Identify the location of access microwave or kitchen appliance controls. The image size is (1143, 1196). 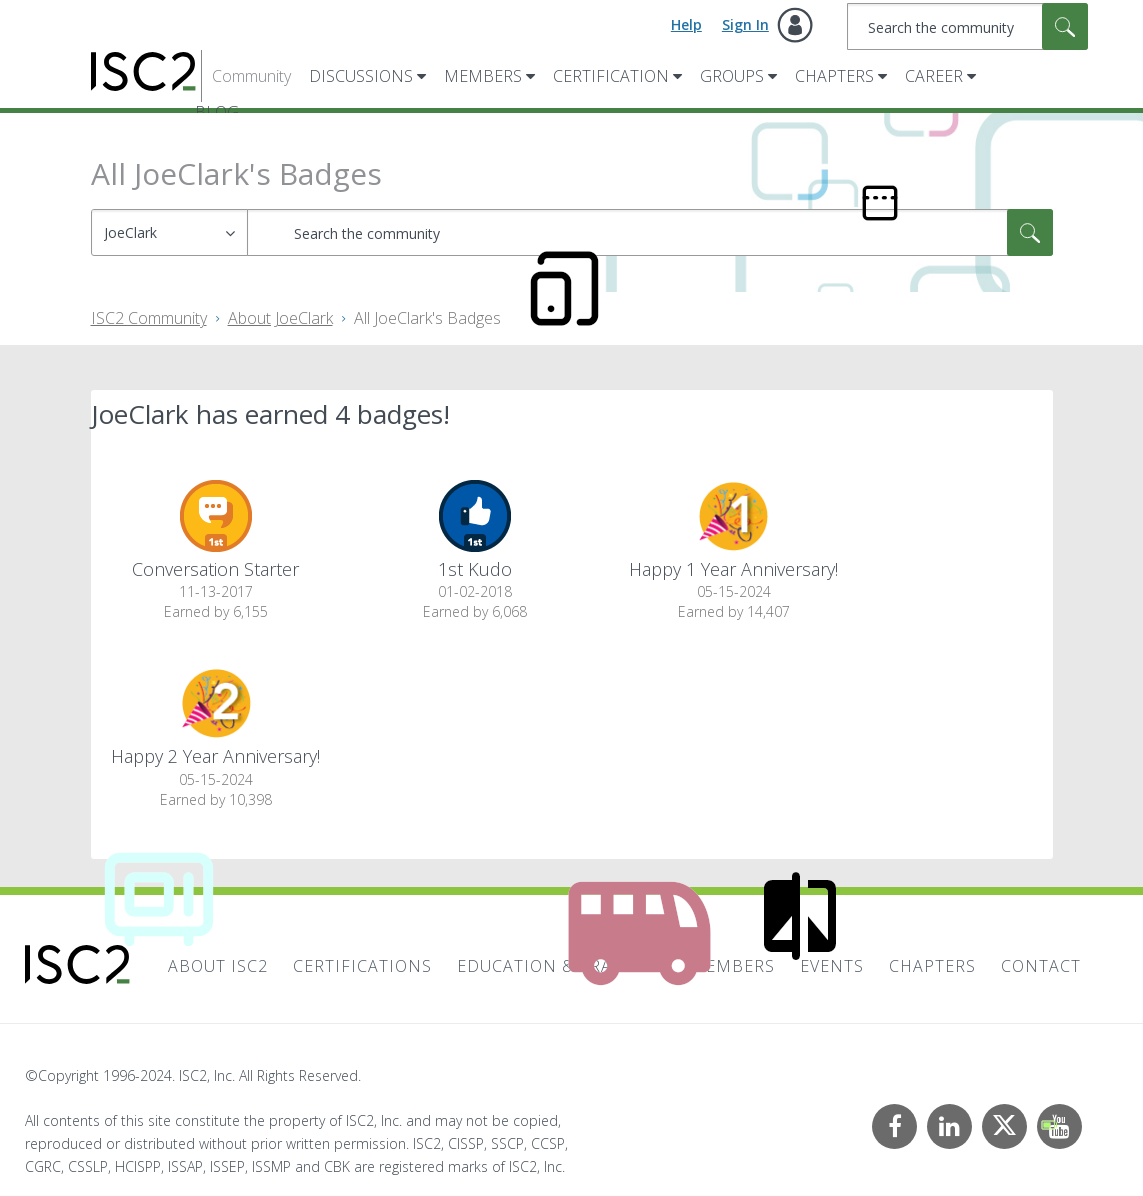
(159, 897).